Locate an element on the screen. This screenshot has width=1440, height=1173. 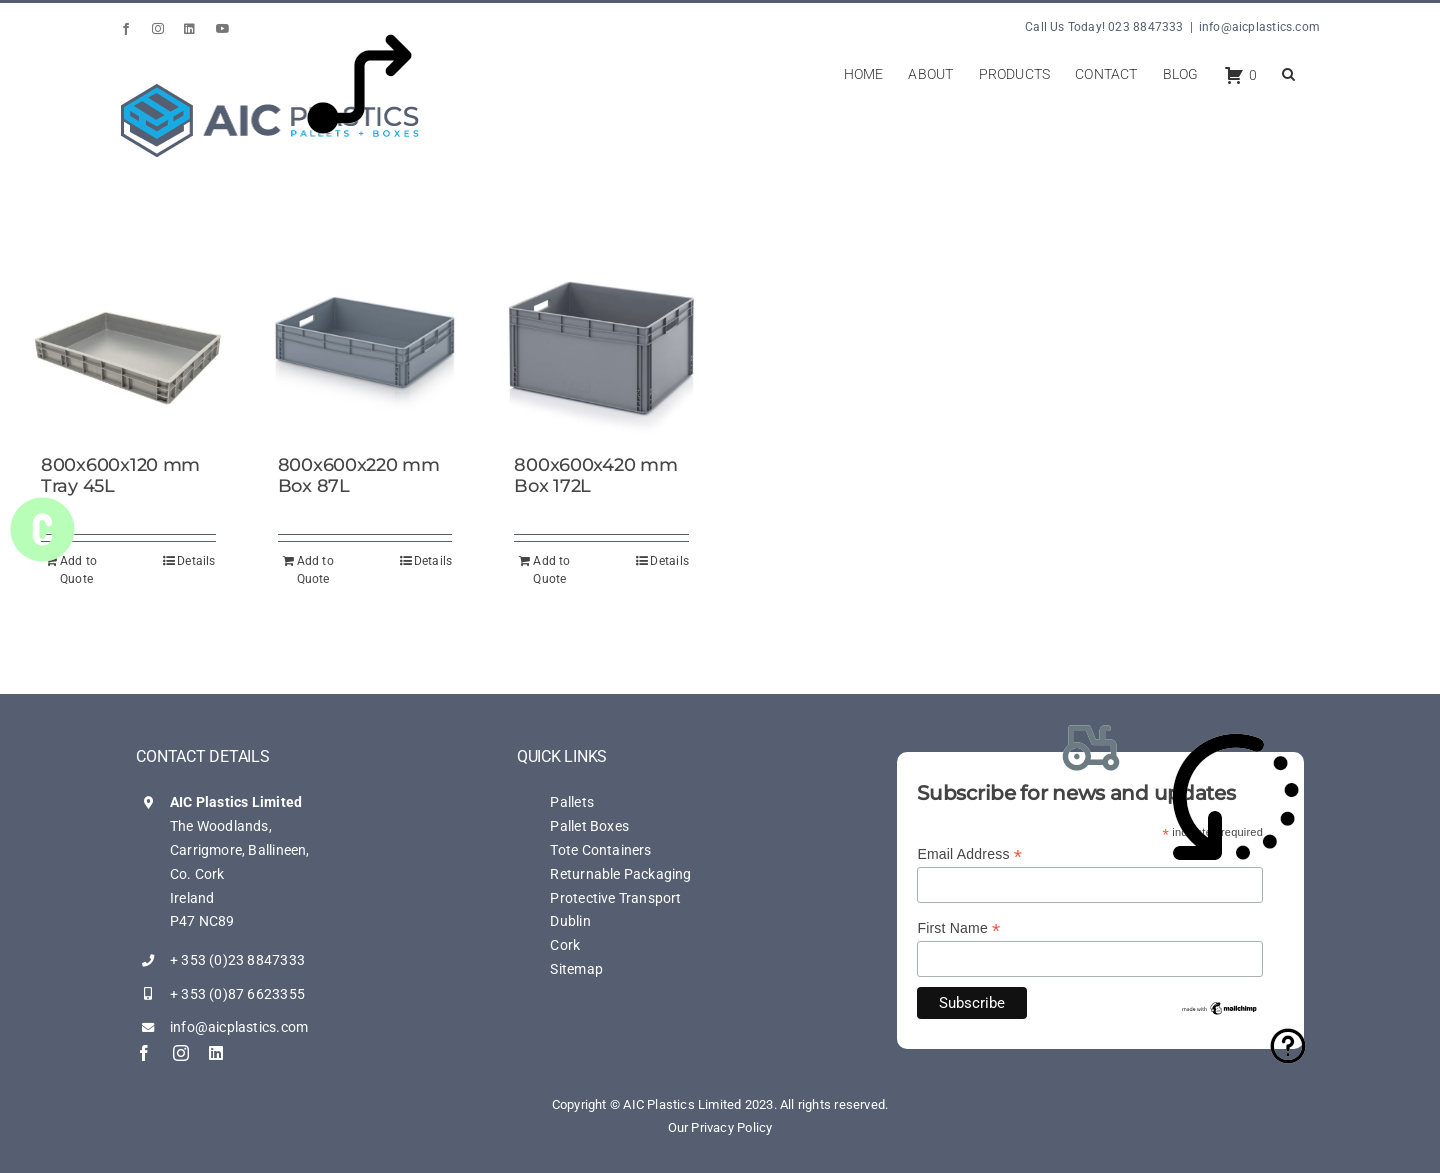
follow a guided path or tutorial is located at coordinates (359, 81).